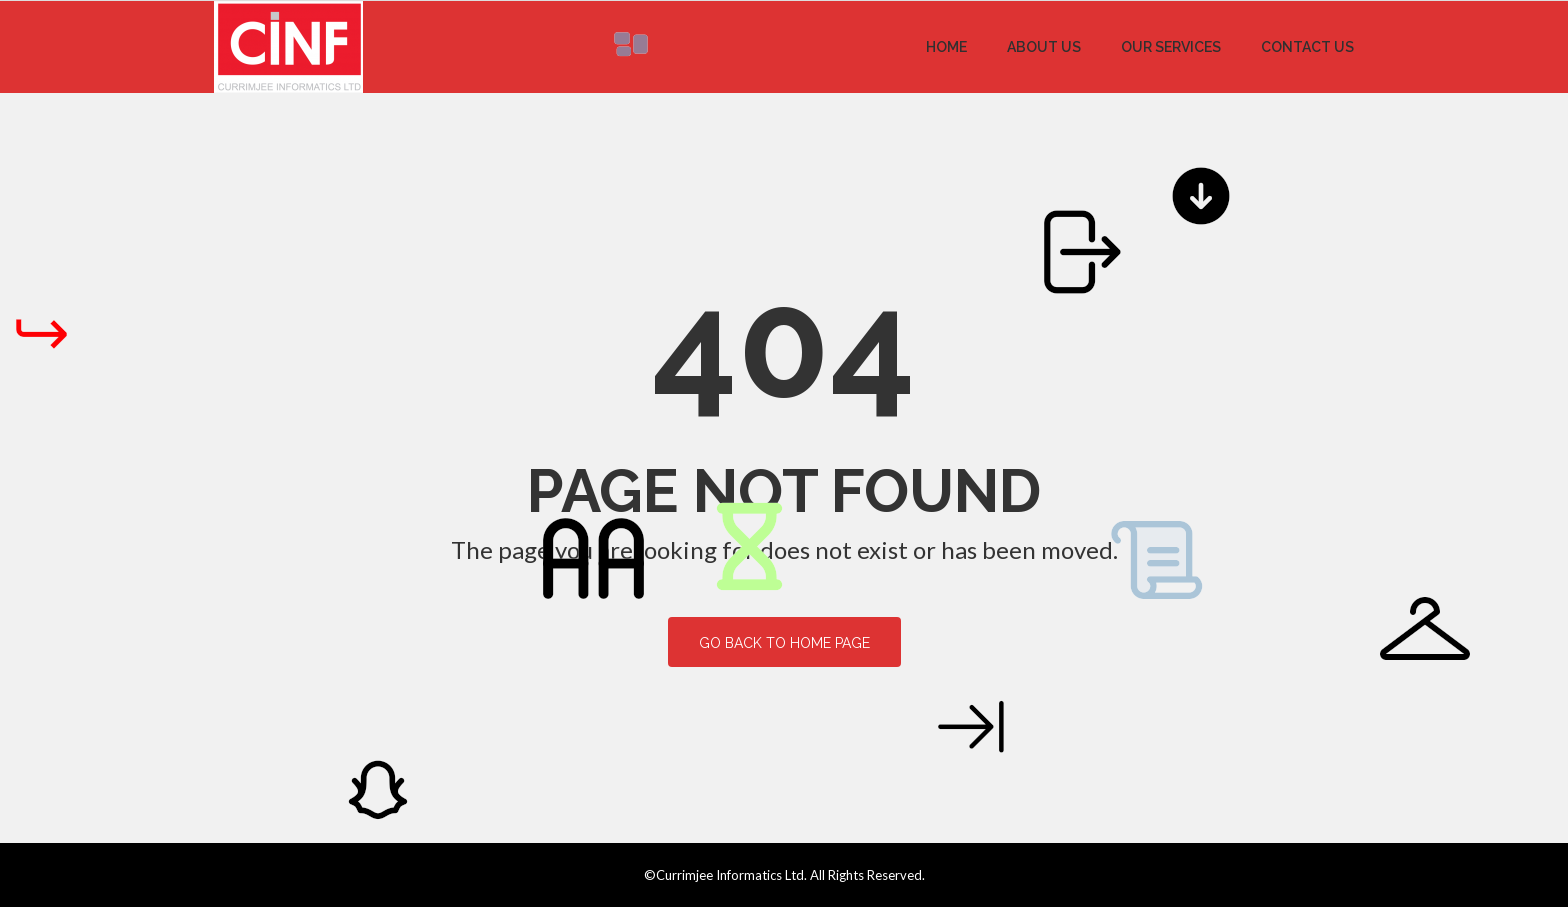  I want to click on switch text to uppercase, so click(593, 558).